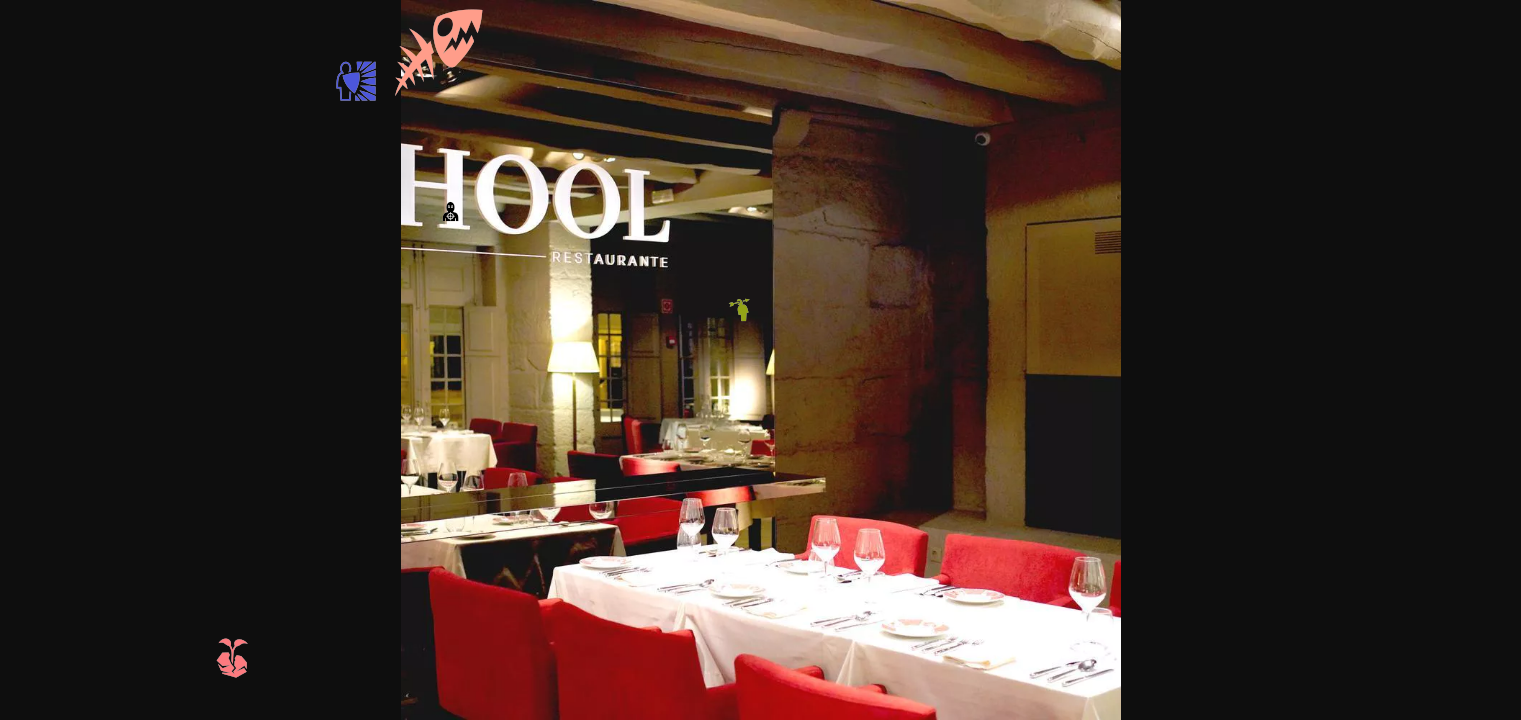 This screenshot has width=1521, height=720. What do you see at coordinates (356, 81) in the screenshot?
I see `activate protective shield or barrier` at bounding box center [356, 81].